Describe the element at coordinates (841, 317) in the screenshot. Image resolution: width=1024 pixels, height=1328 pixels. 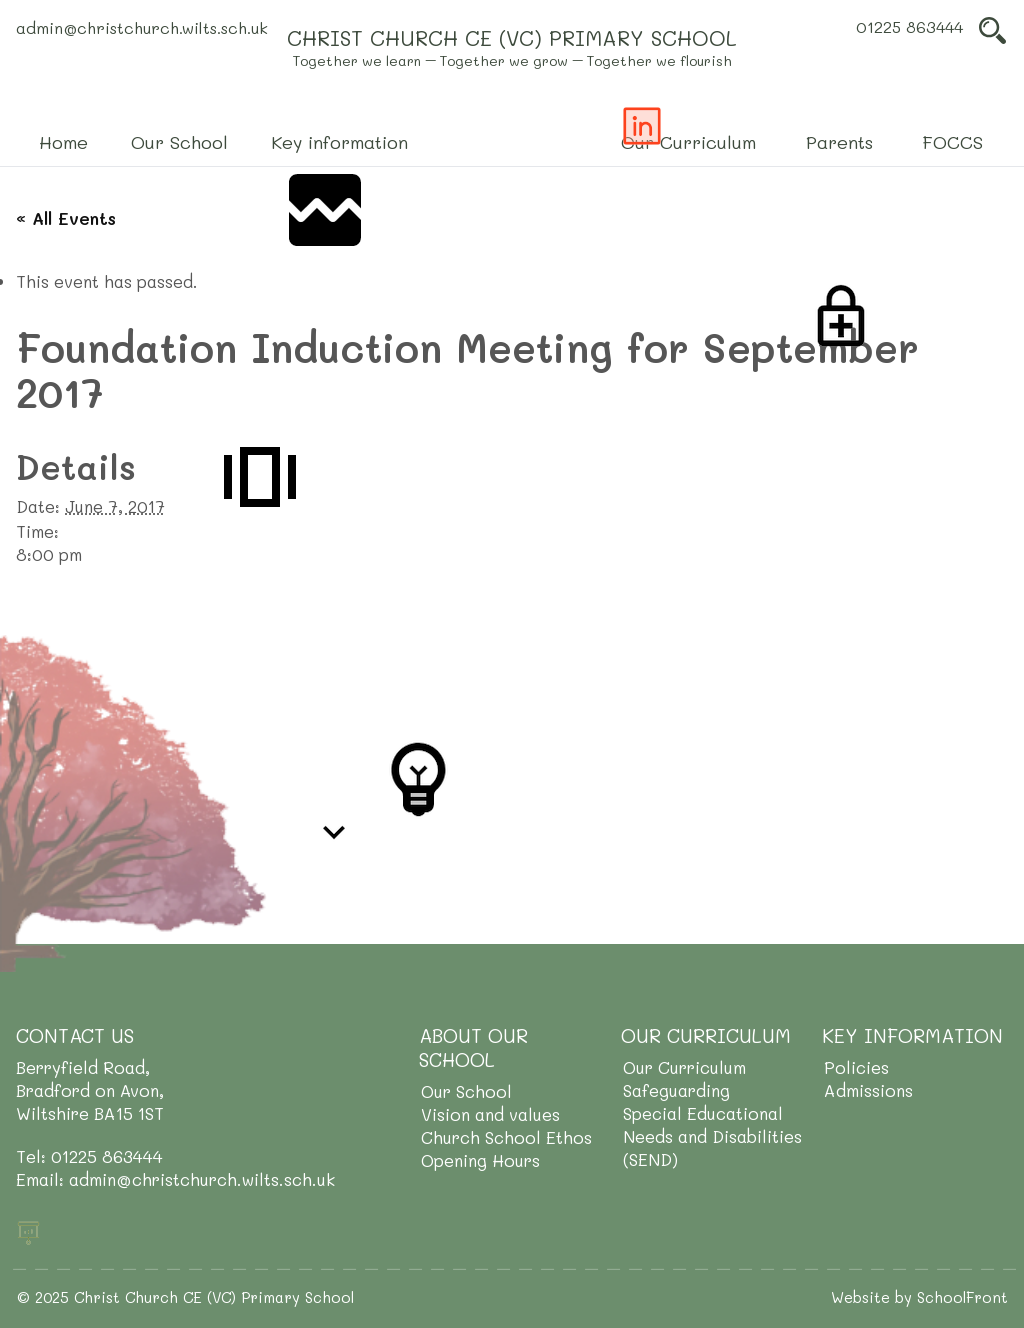
I see `enable enhanced encryption for added security` at that location.